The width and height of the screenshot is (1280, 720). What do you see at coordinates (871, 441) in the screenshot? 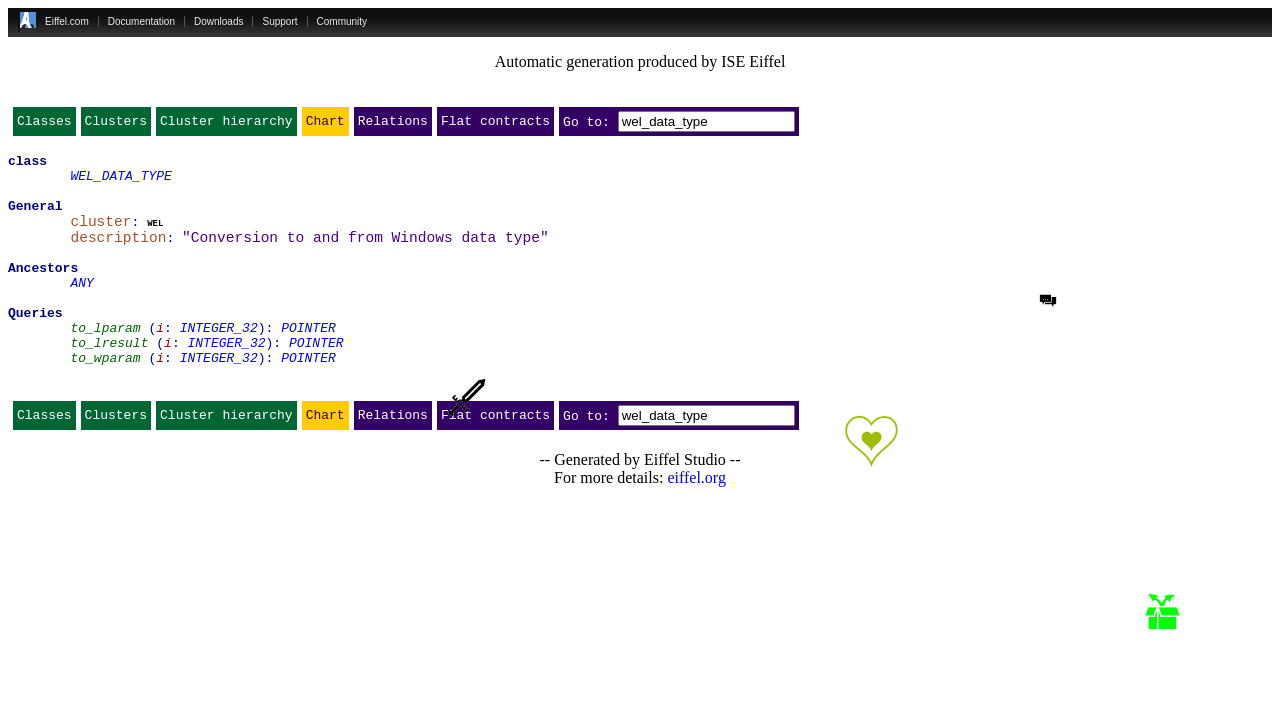
I see `indicates a loved or favorited item` at bounding box center [871, 441].